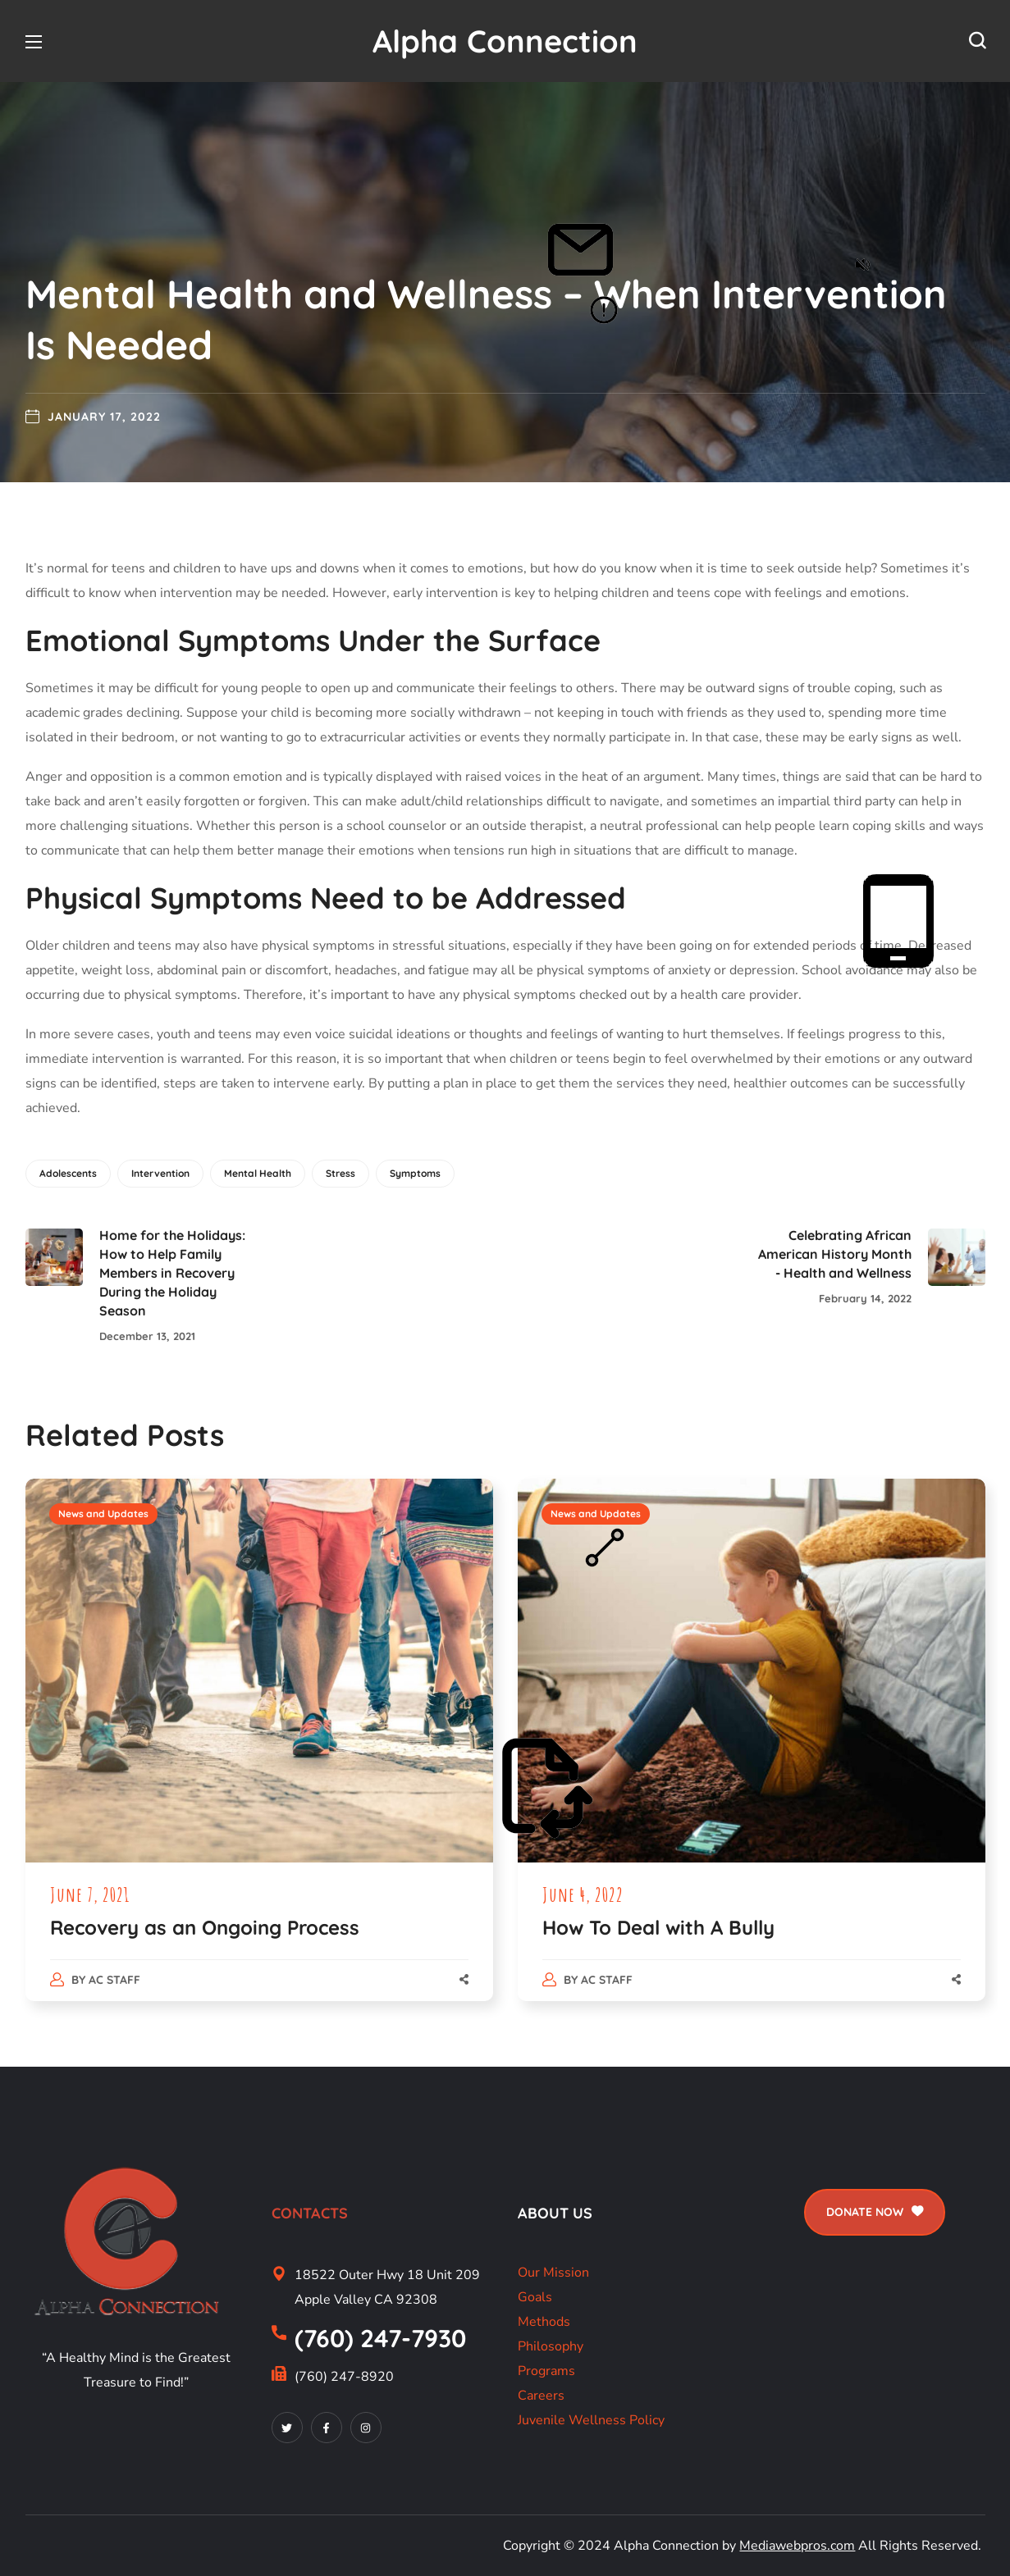 The image size is (1010, 2576). What do you see at coordinates (898, 921) in the screenshot?
I see `switch to tablet view or mode` at bounding box center [898, 921].